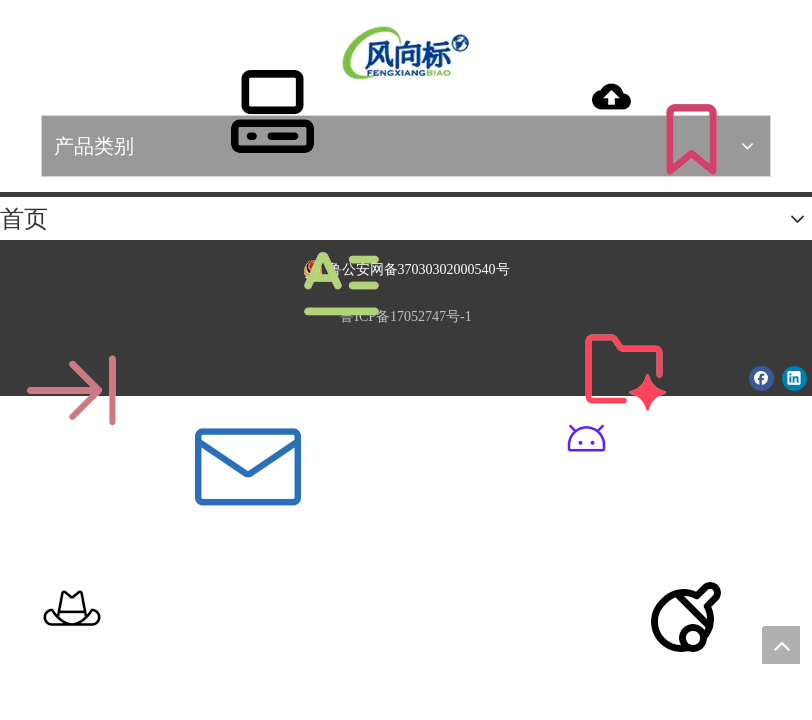 The image size is (812, 720). I want to click on upload files to cloud storage, so click(611, 96).